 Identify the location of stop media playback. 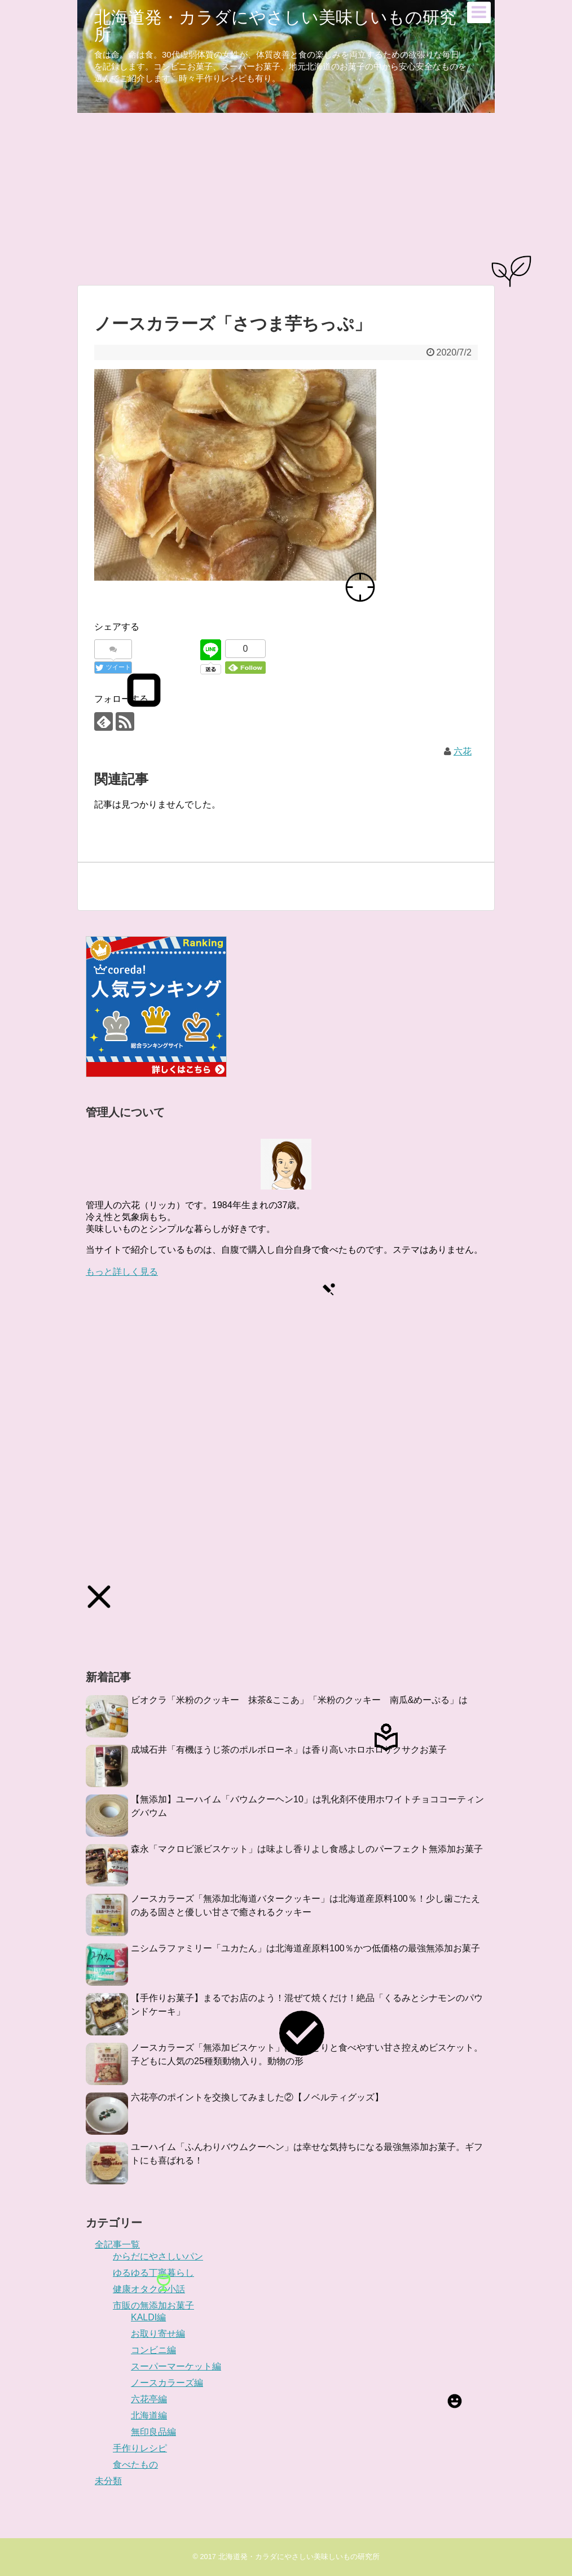
(144, 690).